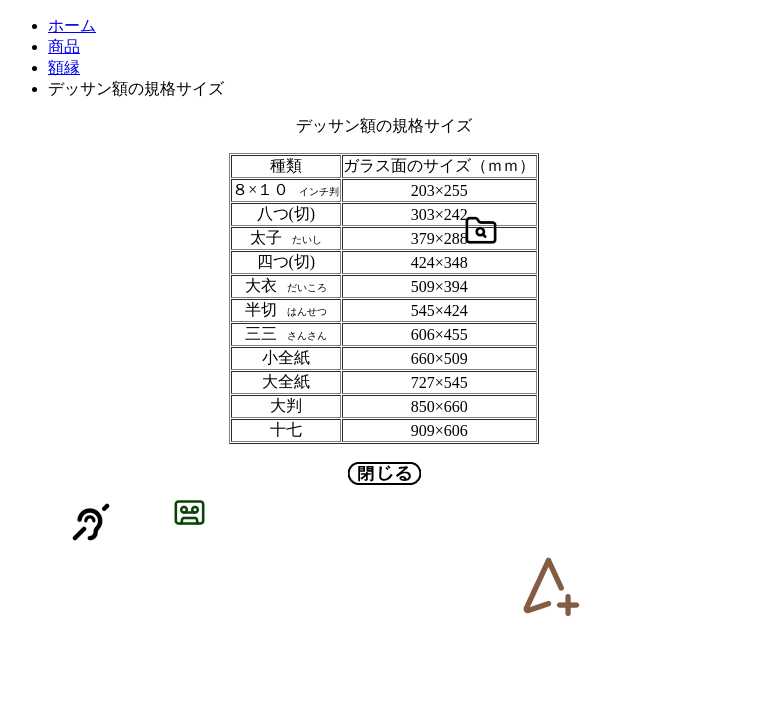  What do you see at coordinates (91, 522) in the screenshot?
I see `indicates hearing accessibility options` at bounding box center [91, 522].